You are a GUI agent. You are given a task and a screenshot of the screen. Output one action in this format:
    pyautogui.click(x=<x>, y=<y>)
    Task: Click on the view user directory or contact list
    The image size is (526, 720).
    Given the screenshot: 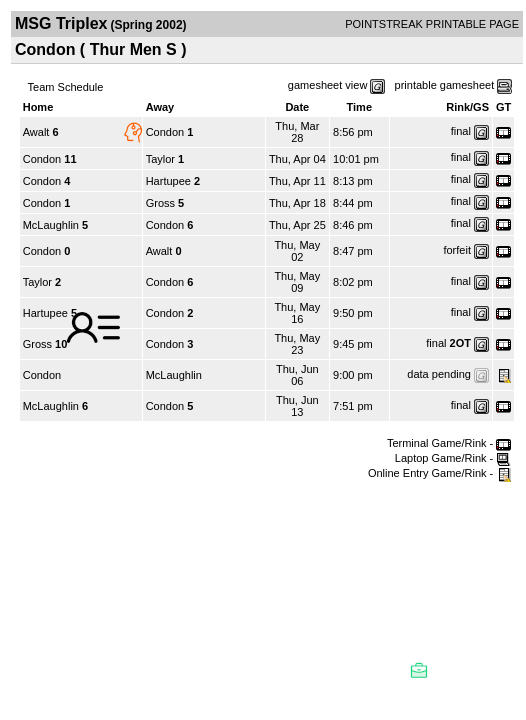 What is the action you would take?
    pyautogui.click(x=92, y=327)
    